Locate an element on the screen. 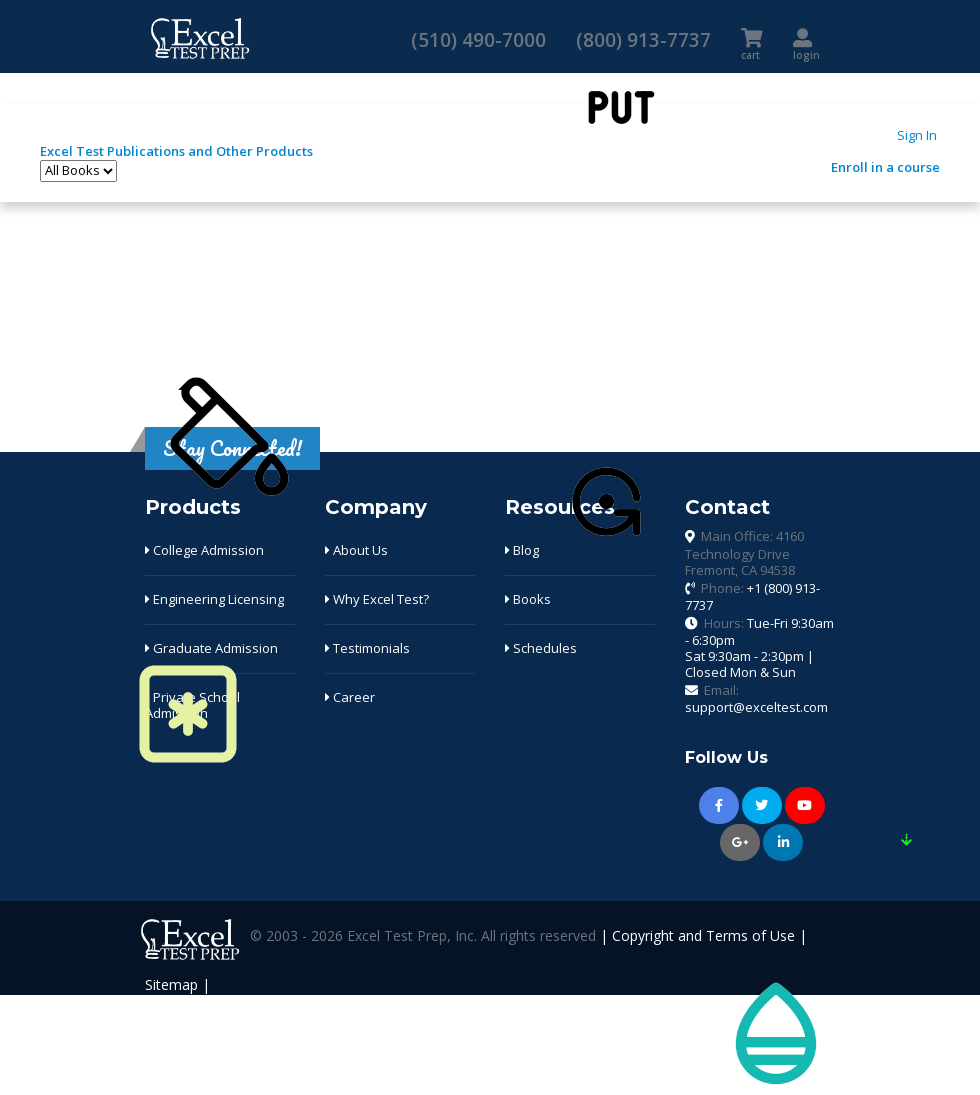 Image resolution: width=980 pixels, height=1095 pixels. fill an area with color is located at coordinates (229, 436).